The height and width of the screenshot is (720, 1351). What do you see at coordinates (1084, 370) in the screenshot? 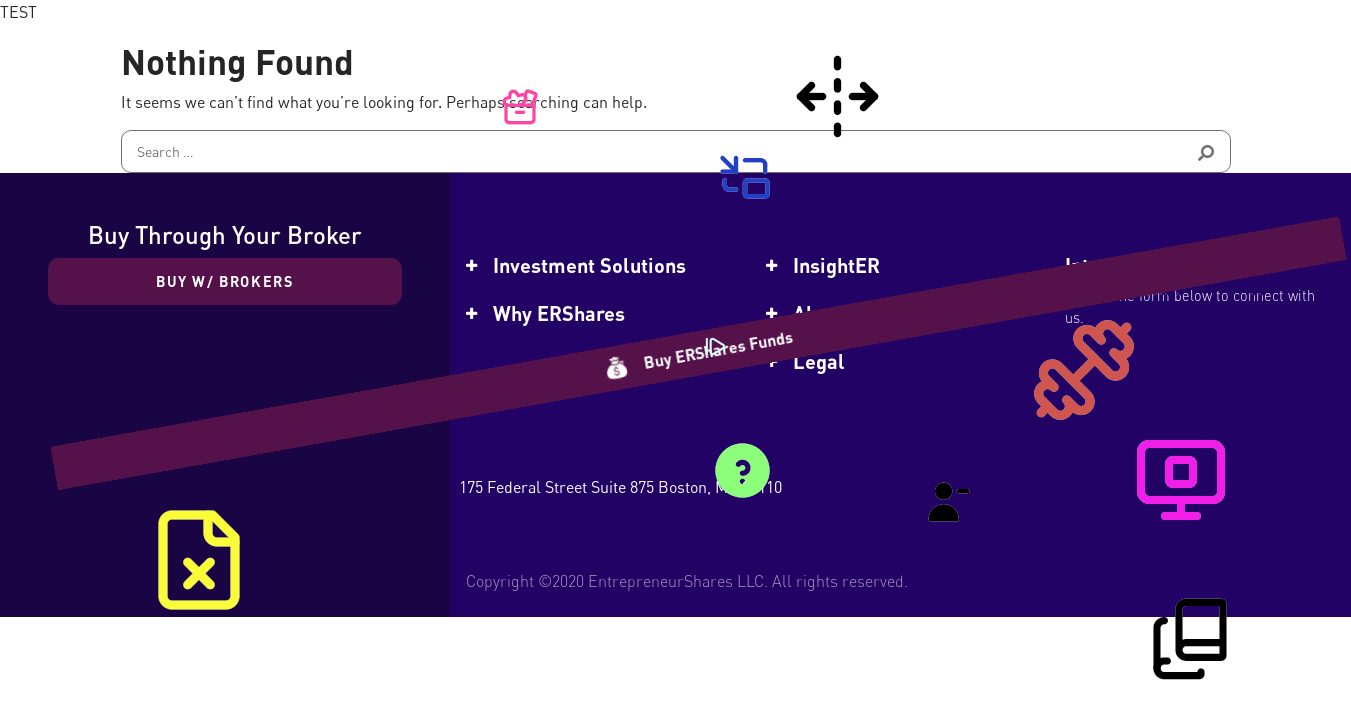
I see `access fitness or workout features` at bounding box center [1084, 370].